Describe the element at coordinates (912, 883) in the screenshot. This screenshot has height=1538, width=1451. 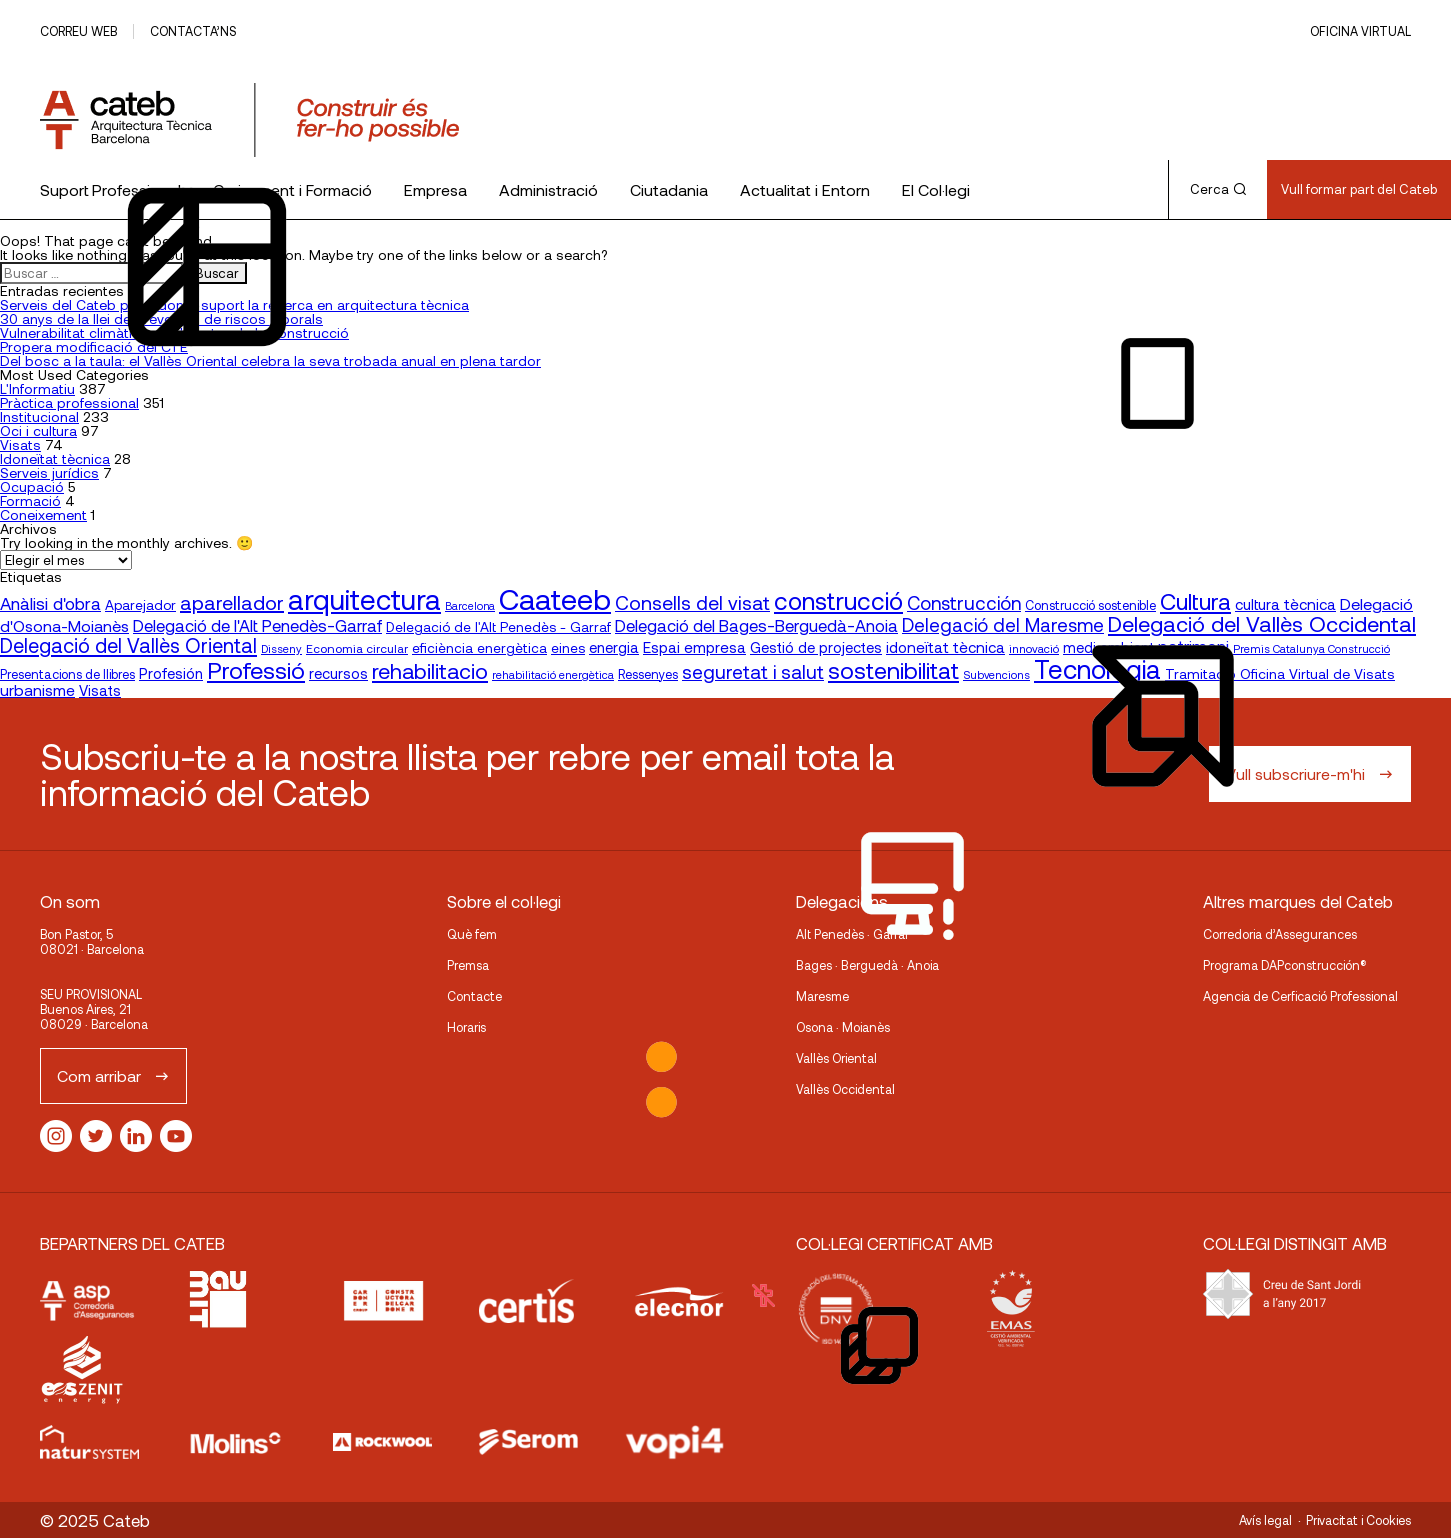
I see `indicates a problem or error with your desktop computer` at that location.